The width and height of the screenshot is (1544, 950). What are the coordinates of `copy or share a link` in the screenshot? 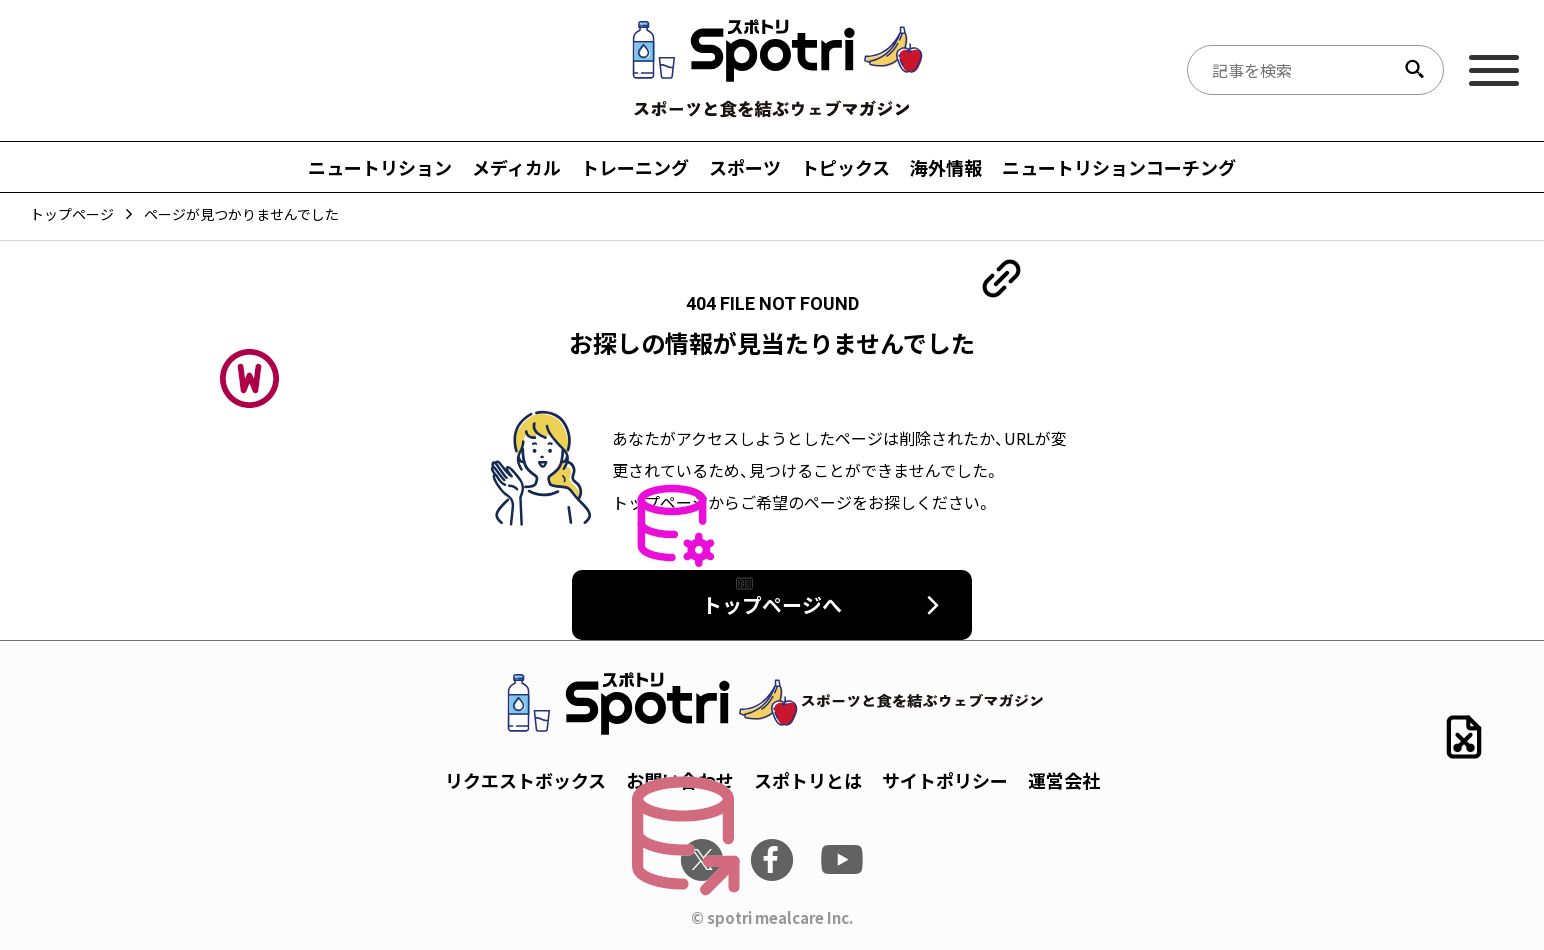 It's located at (1001, 278).